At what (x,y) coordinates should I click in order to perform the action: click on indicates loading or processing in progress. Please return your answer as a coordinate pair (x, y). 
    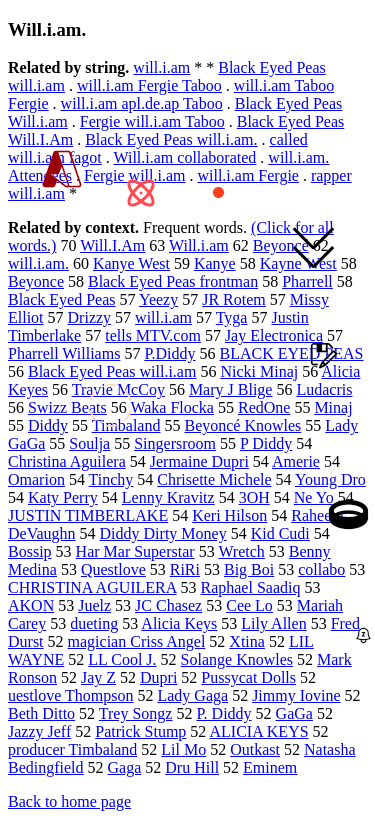
    Looking at the image, I should click on (110, 405).